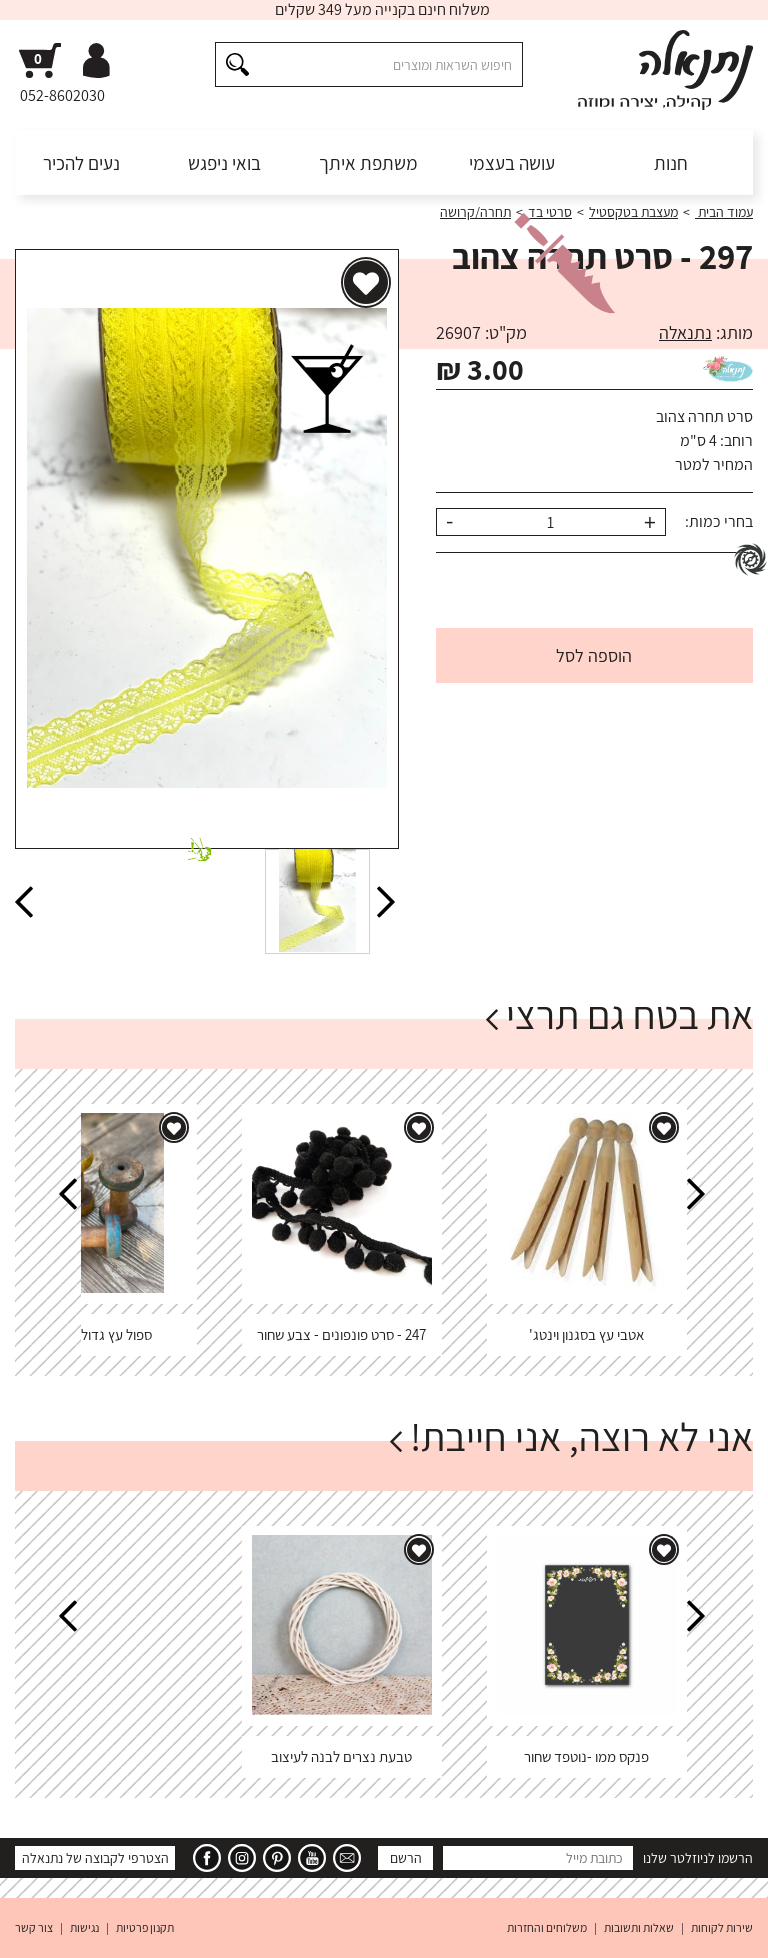 This screenshot has height=1958, width=768. What do you see at coordinates (327, 388) in the screenshot?
I see `access bar or cocktail menu` at bounding box center [327, 388].